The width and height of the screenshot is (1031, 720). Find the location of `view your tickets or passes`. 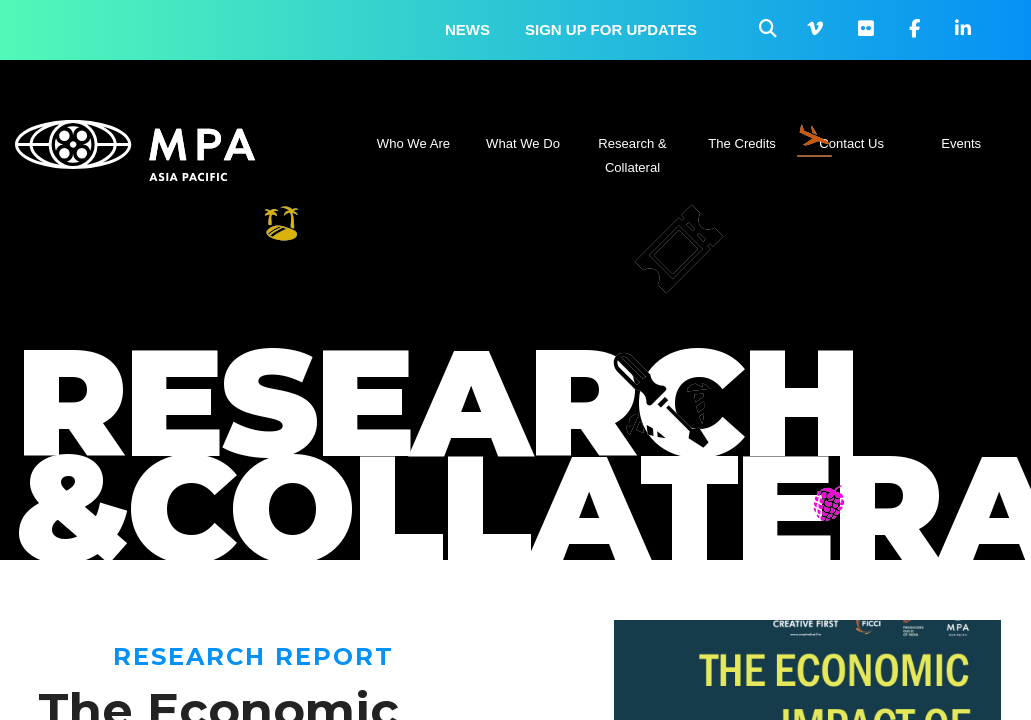

view your tickets or passes is located at coordinates (679, 249).